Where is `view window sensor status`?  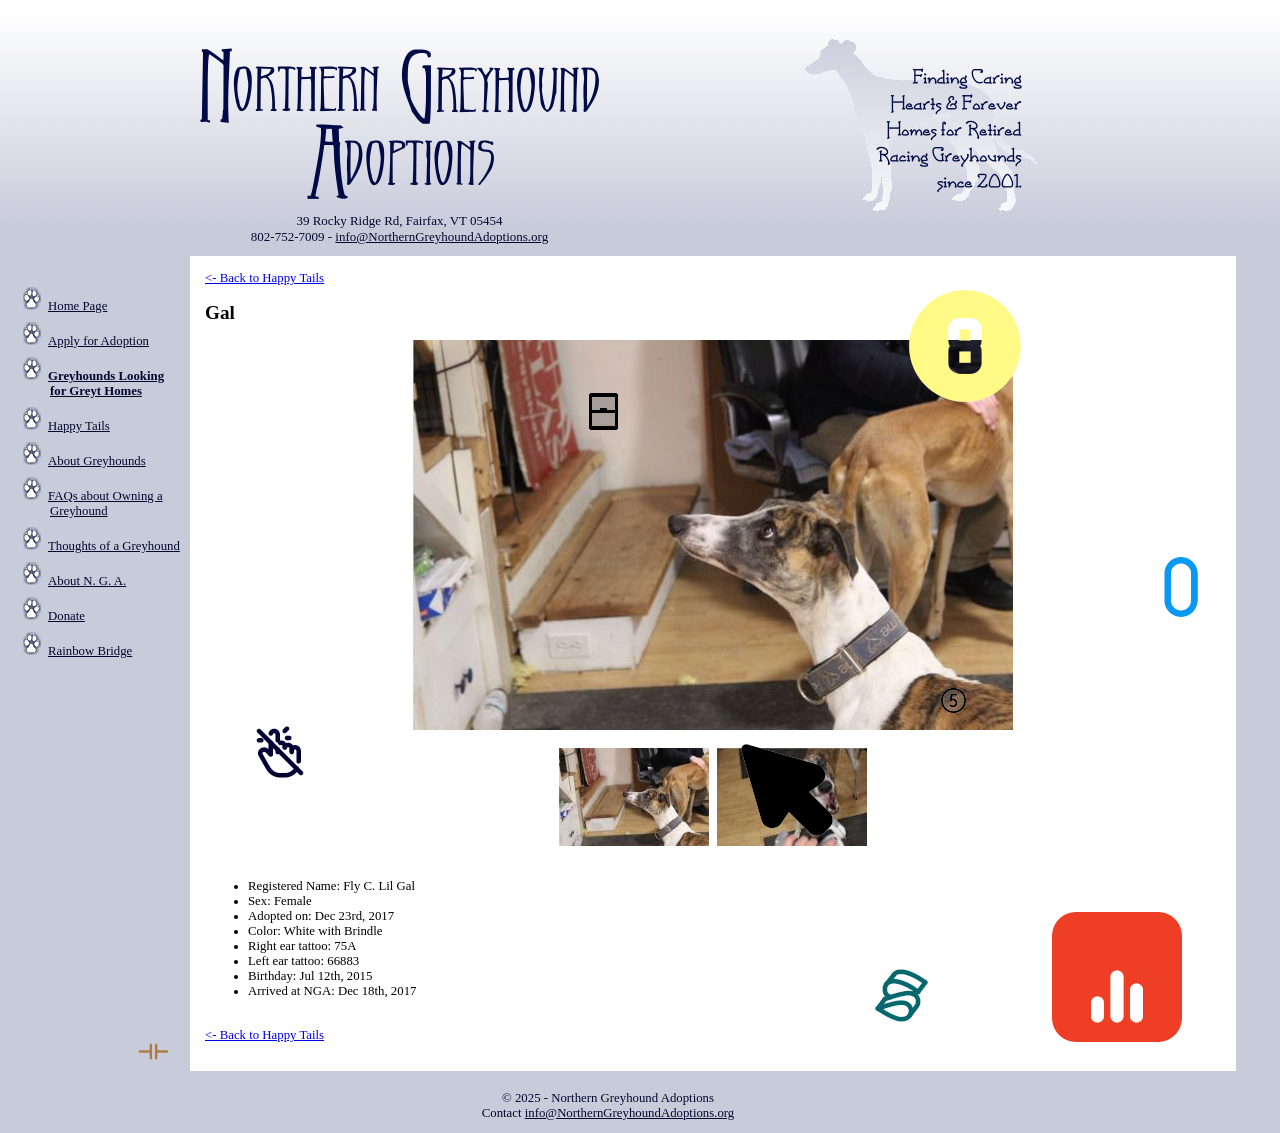 view window sensor status is located at coordinates (603, 411).